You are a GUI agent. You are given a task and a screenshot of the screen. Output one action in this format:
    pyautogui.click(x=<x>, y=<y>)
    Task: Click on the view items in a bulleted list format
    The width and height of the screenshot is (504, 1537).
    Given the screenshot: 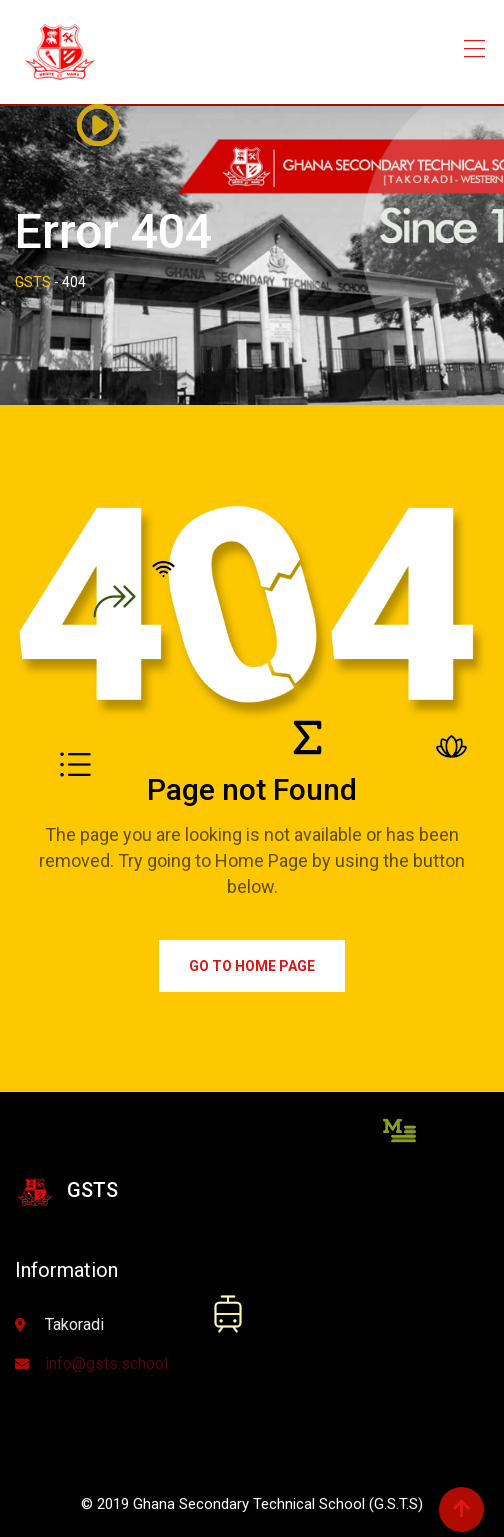 What is the action you would take?
    pyautogui.click(x=75, y=764)
    